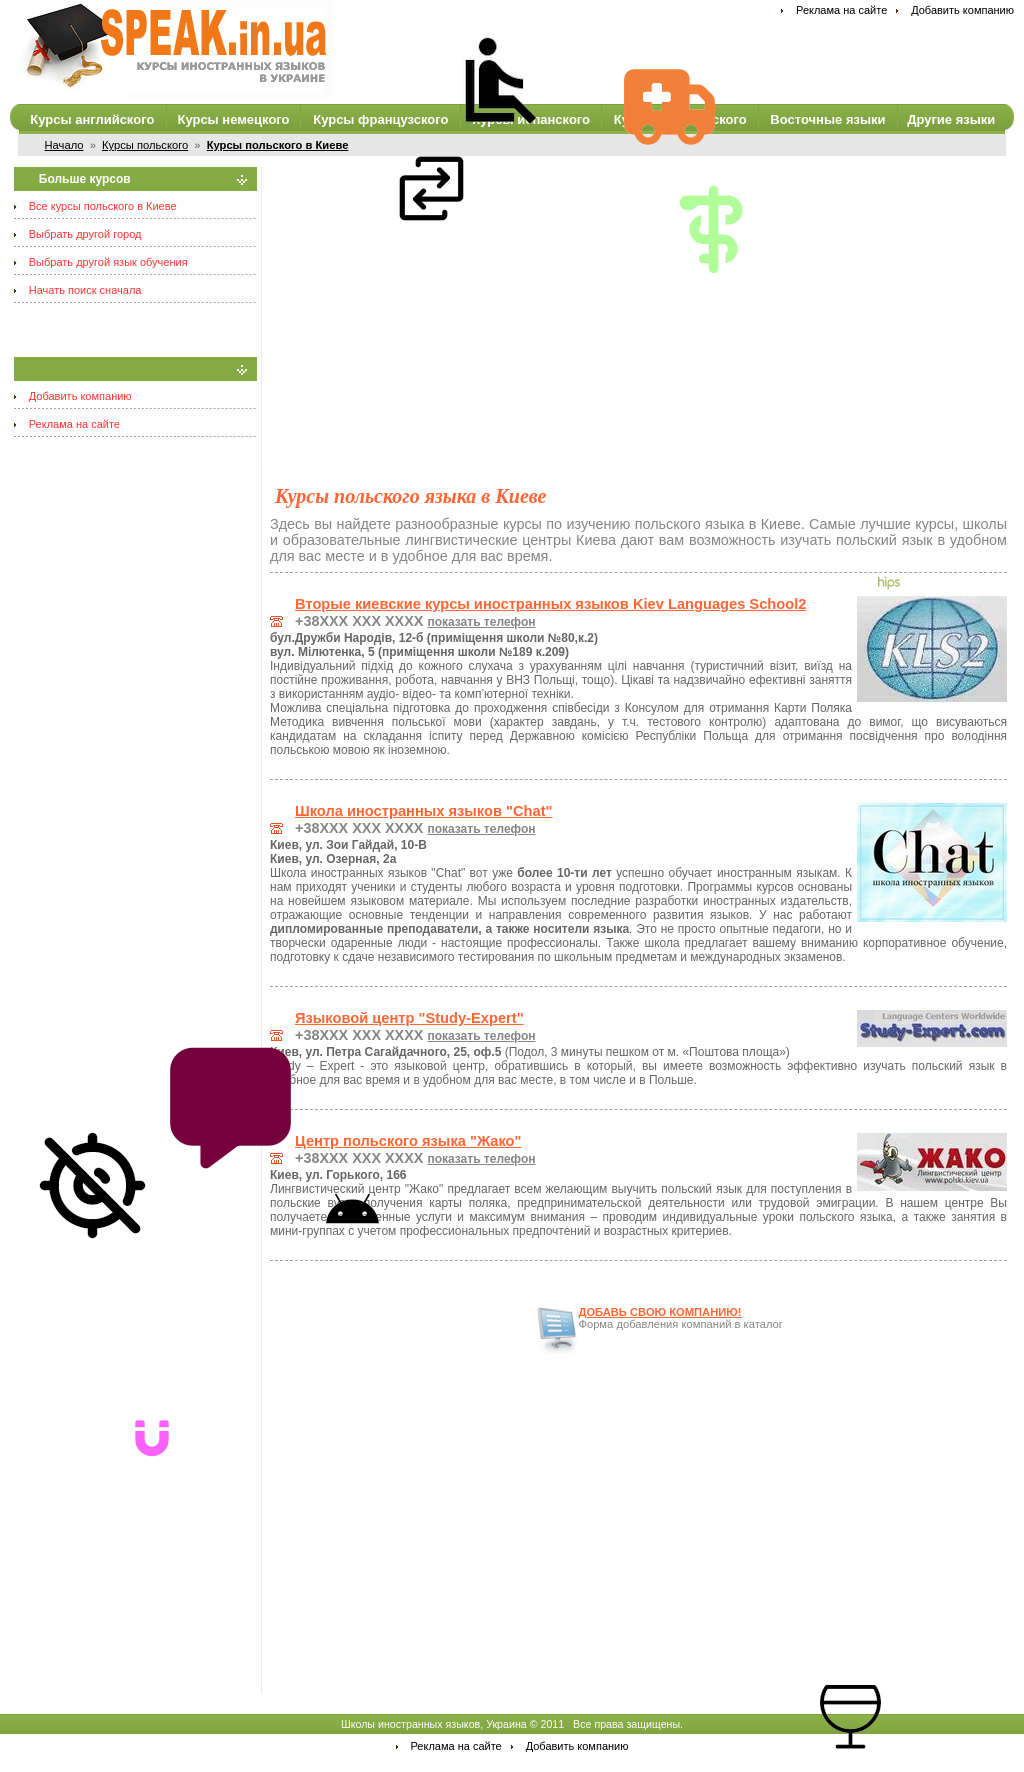 The width and height of the screenshot is (1024, 1772). What do you see at coordinates (713, 229) in the screenshot?
I see `access medical or healthcare services` at bounding box center [713, 229].